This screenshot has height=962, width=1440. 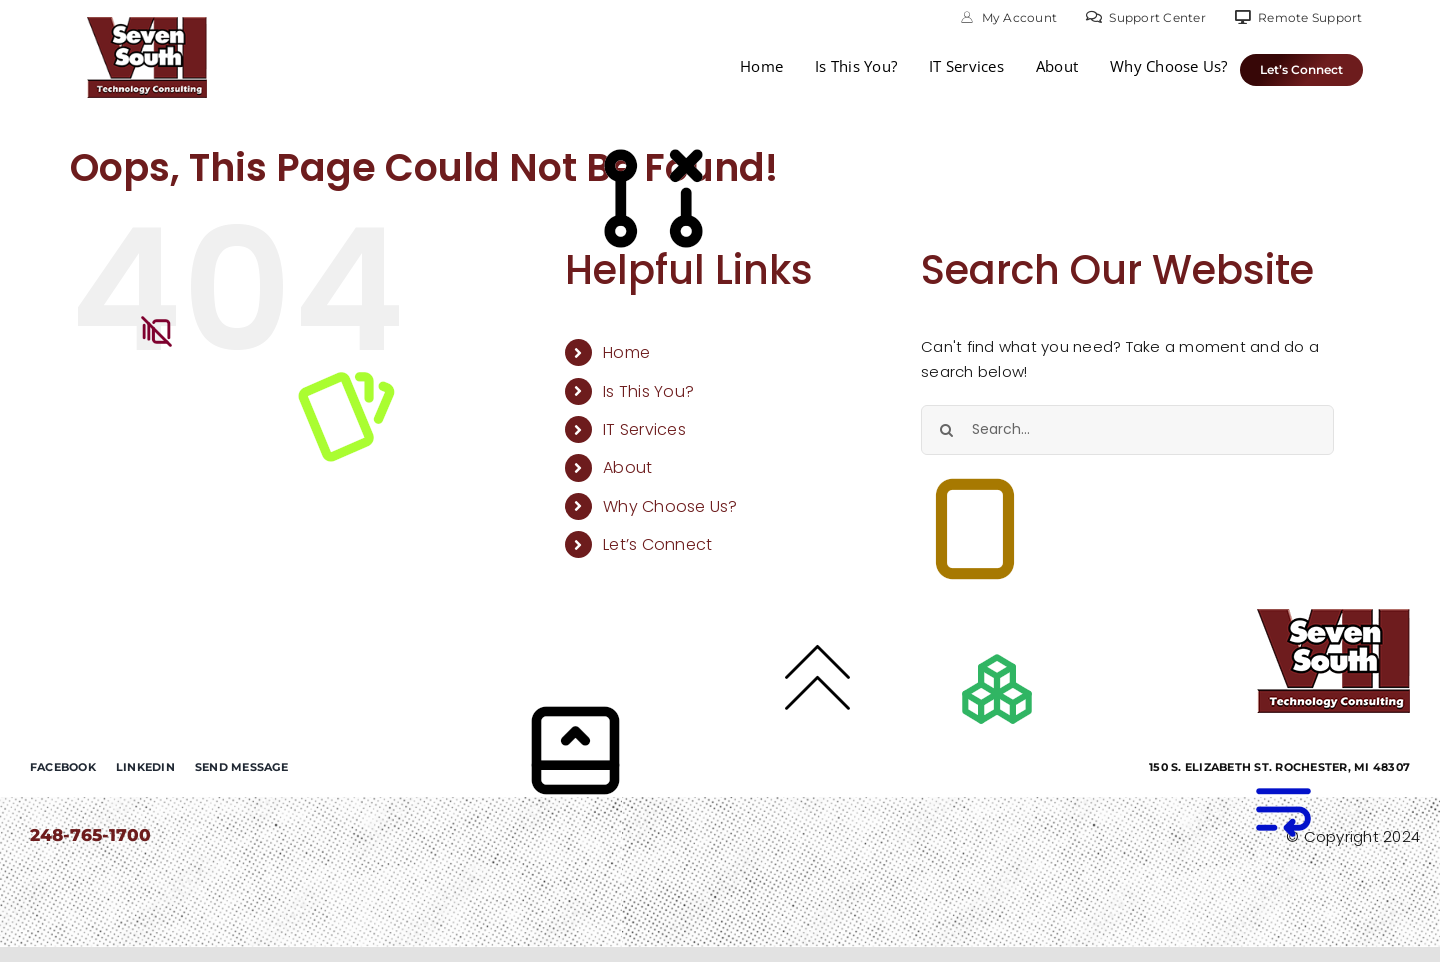 What do you see at coordinates (975, 529) in the screenshot?
I see `switch to portrait orientation` at bounding box center [975, 529].